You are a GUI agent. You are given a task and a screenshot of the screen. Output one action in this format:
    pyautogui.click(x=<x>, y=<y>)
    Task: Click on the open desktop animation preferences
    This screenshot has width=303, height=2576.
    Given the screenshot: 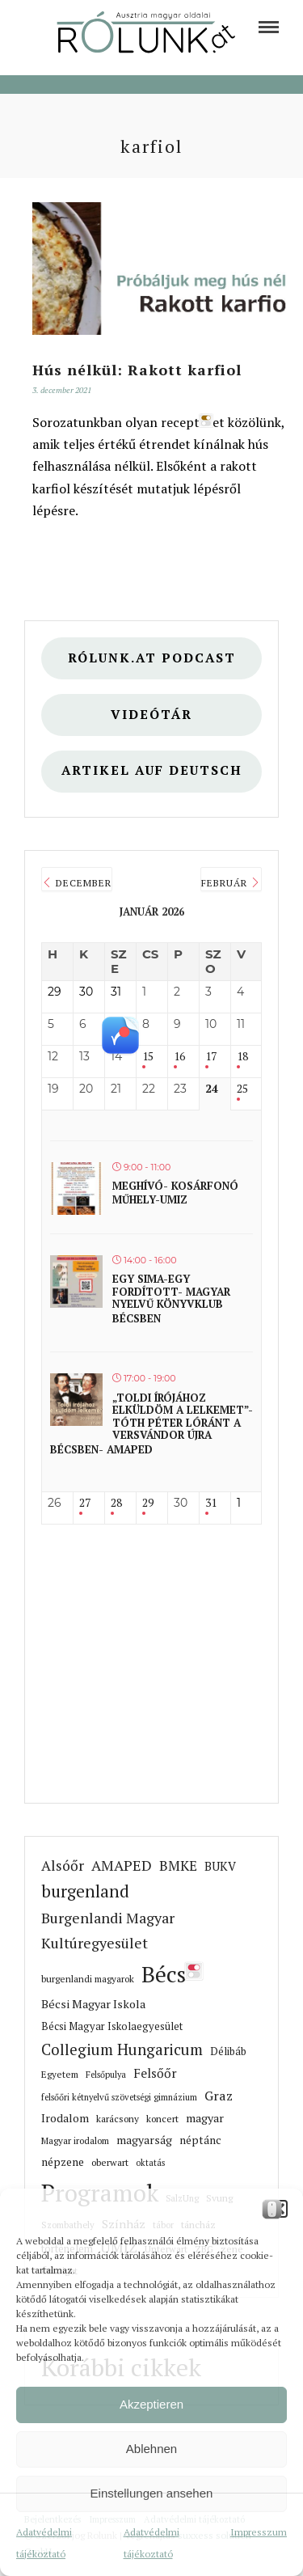 What is the action you would take?
    pyautogui.click(x=120, y=1035)
    